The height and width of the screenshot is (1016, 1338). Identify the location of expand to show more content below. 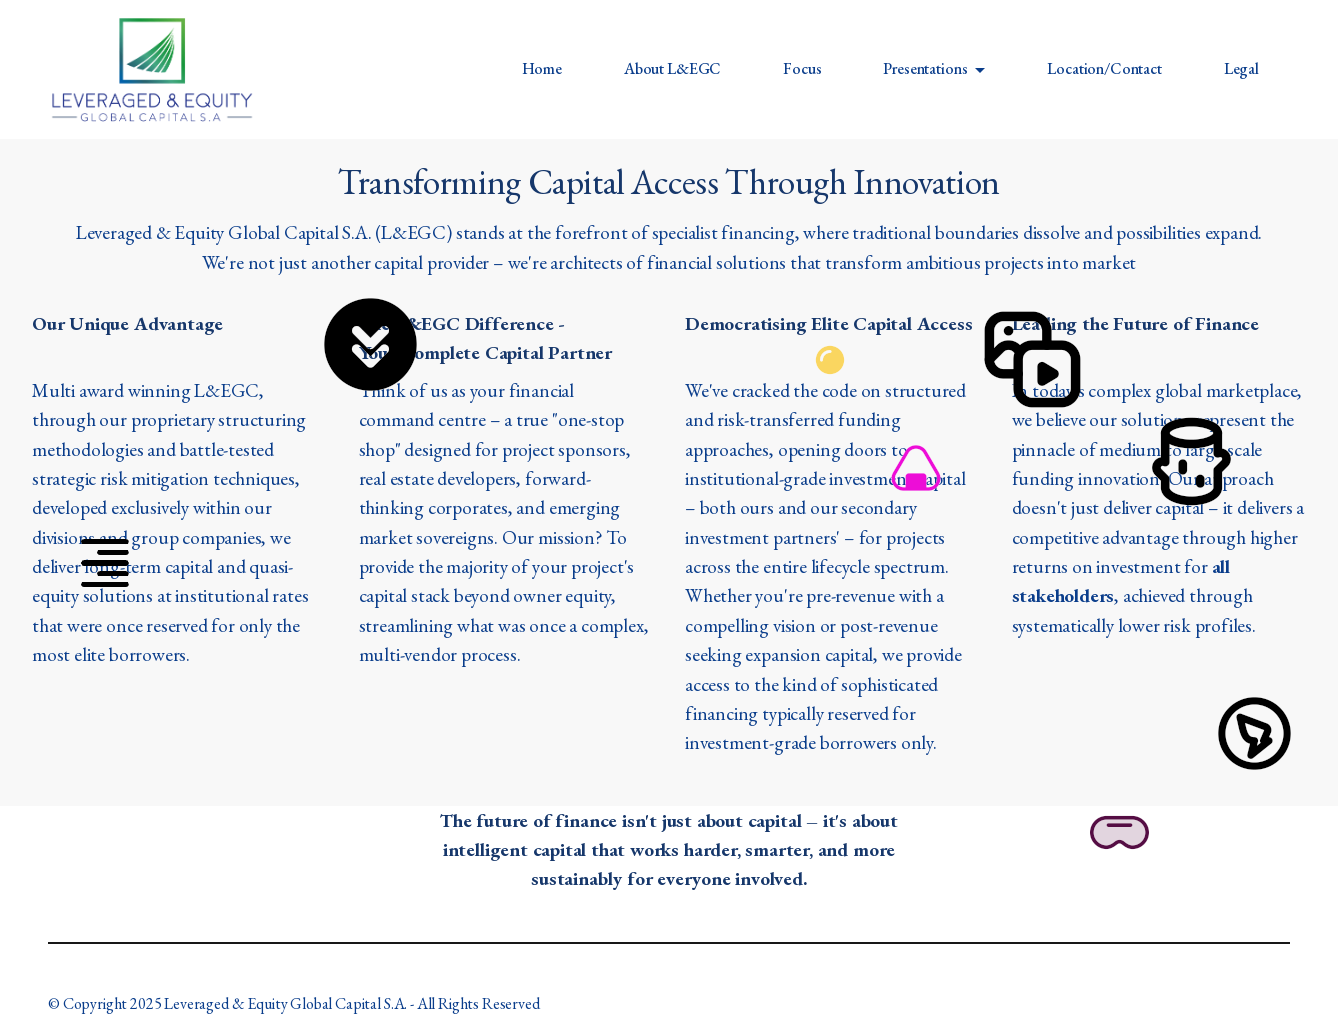
(370, 344).